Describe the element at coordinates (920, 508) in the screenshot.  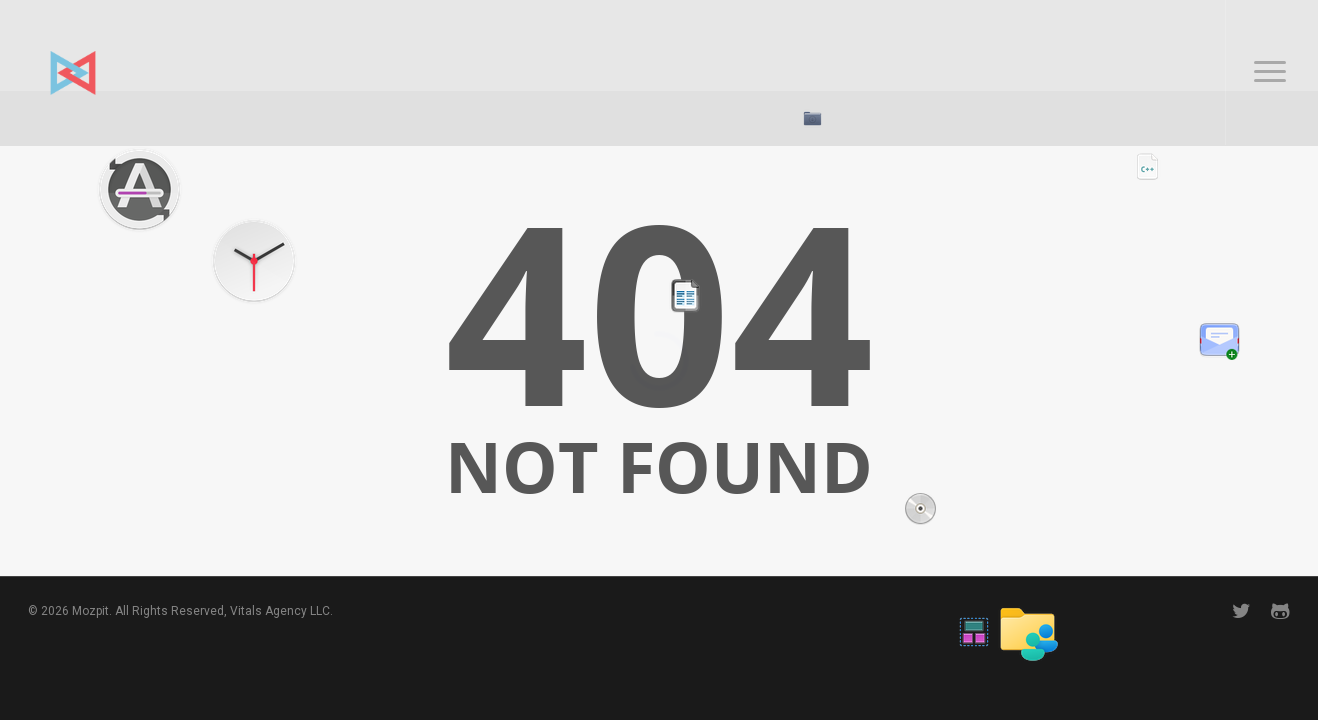
I see `access CD/DVD drive or disc reader` at that location.